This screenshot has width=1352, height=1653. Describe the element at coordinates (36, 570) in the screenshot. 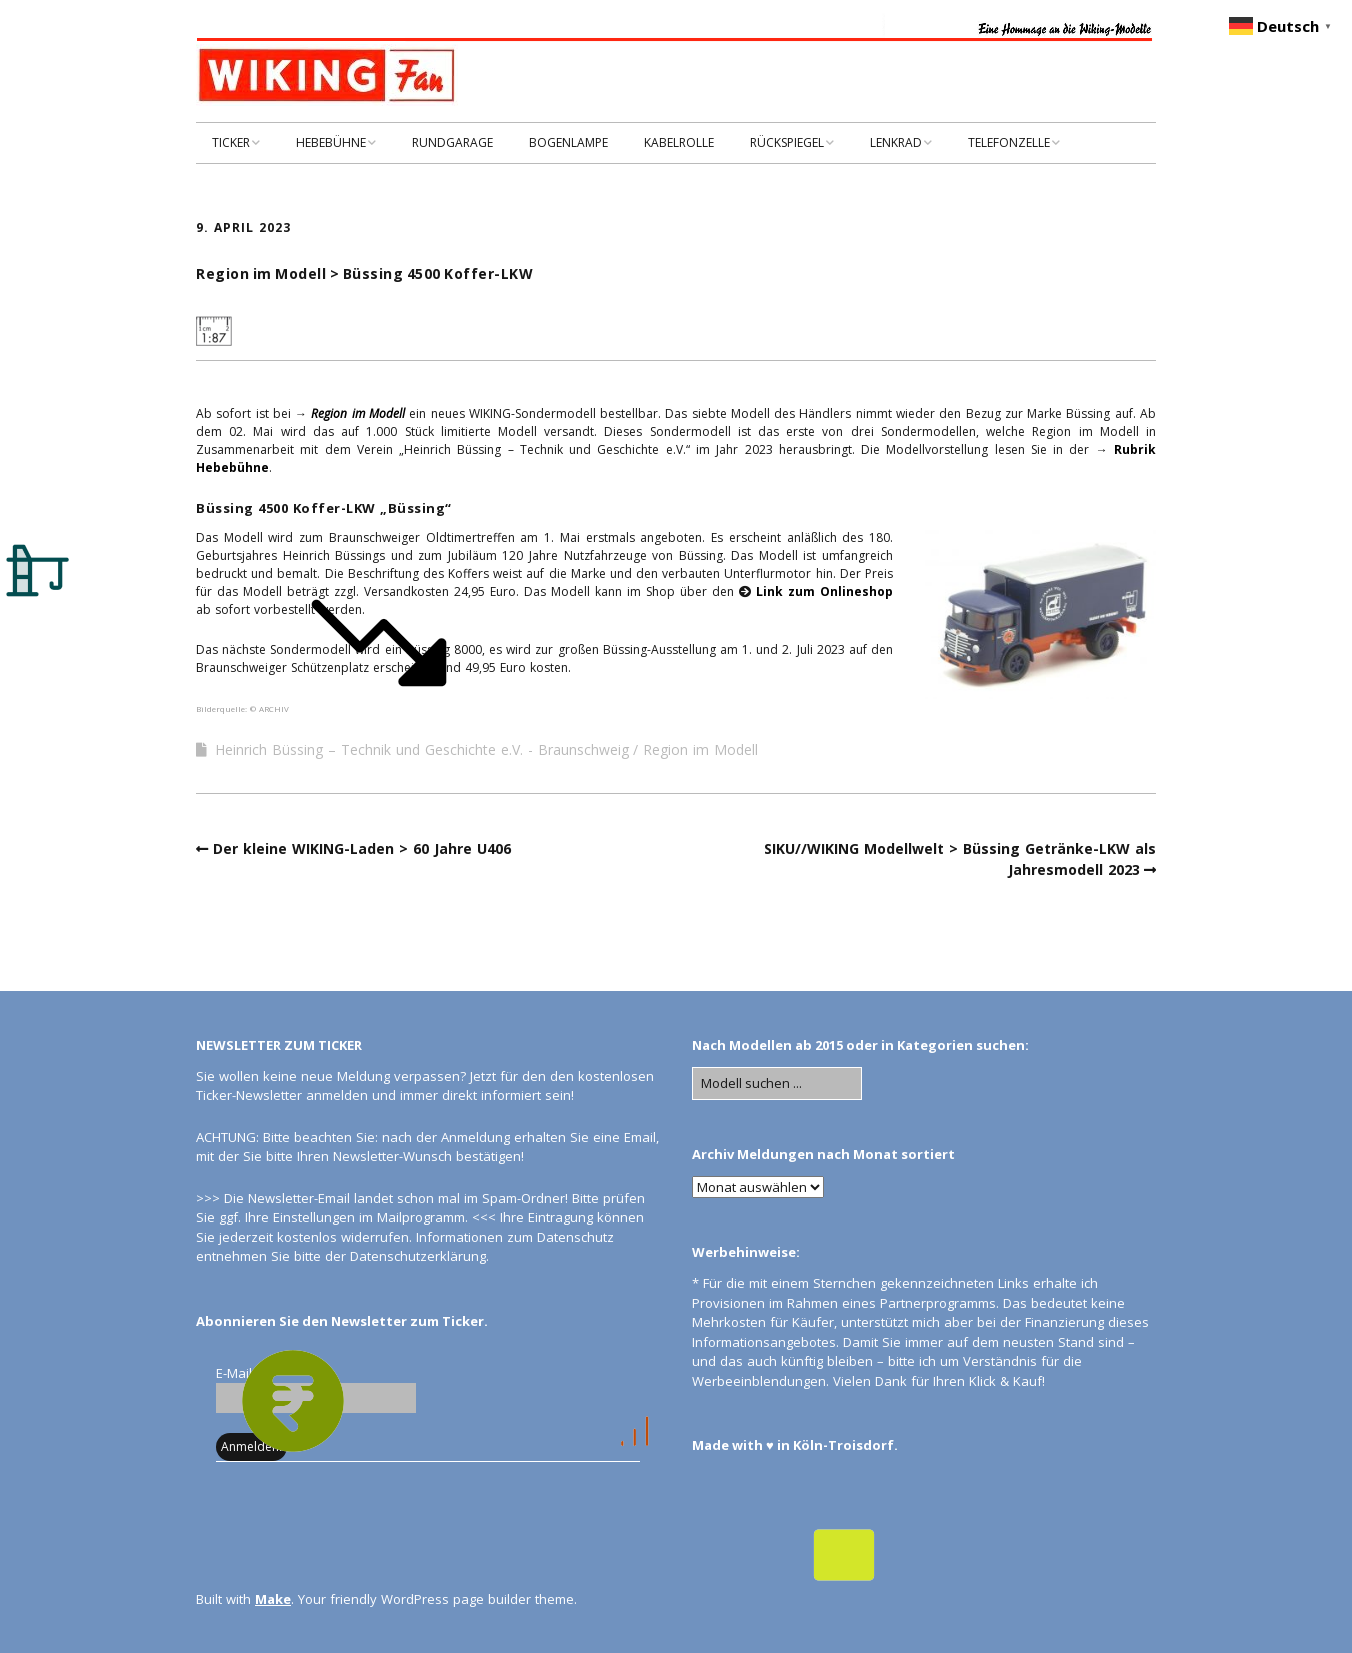

I see `construction or building in progress` at that location.